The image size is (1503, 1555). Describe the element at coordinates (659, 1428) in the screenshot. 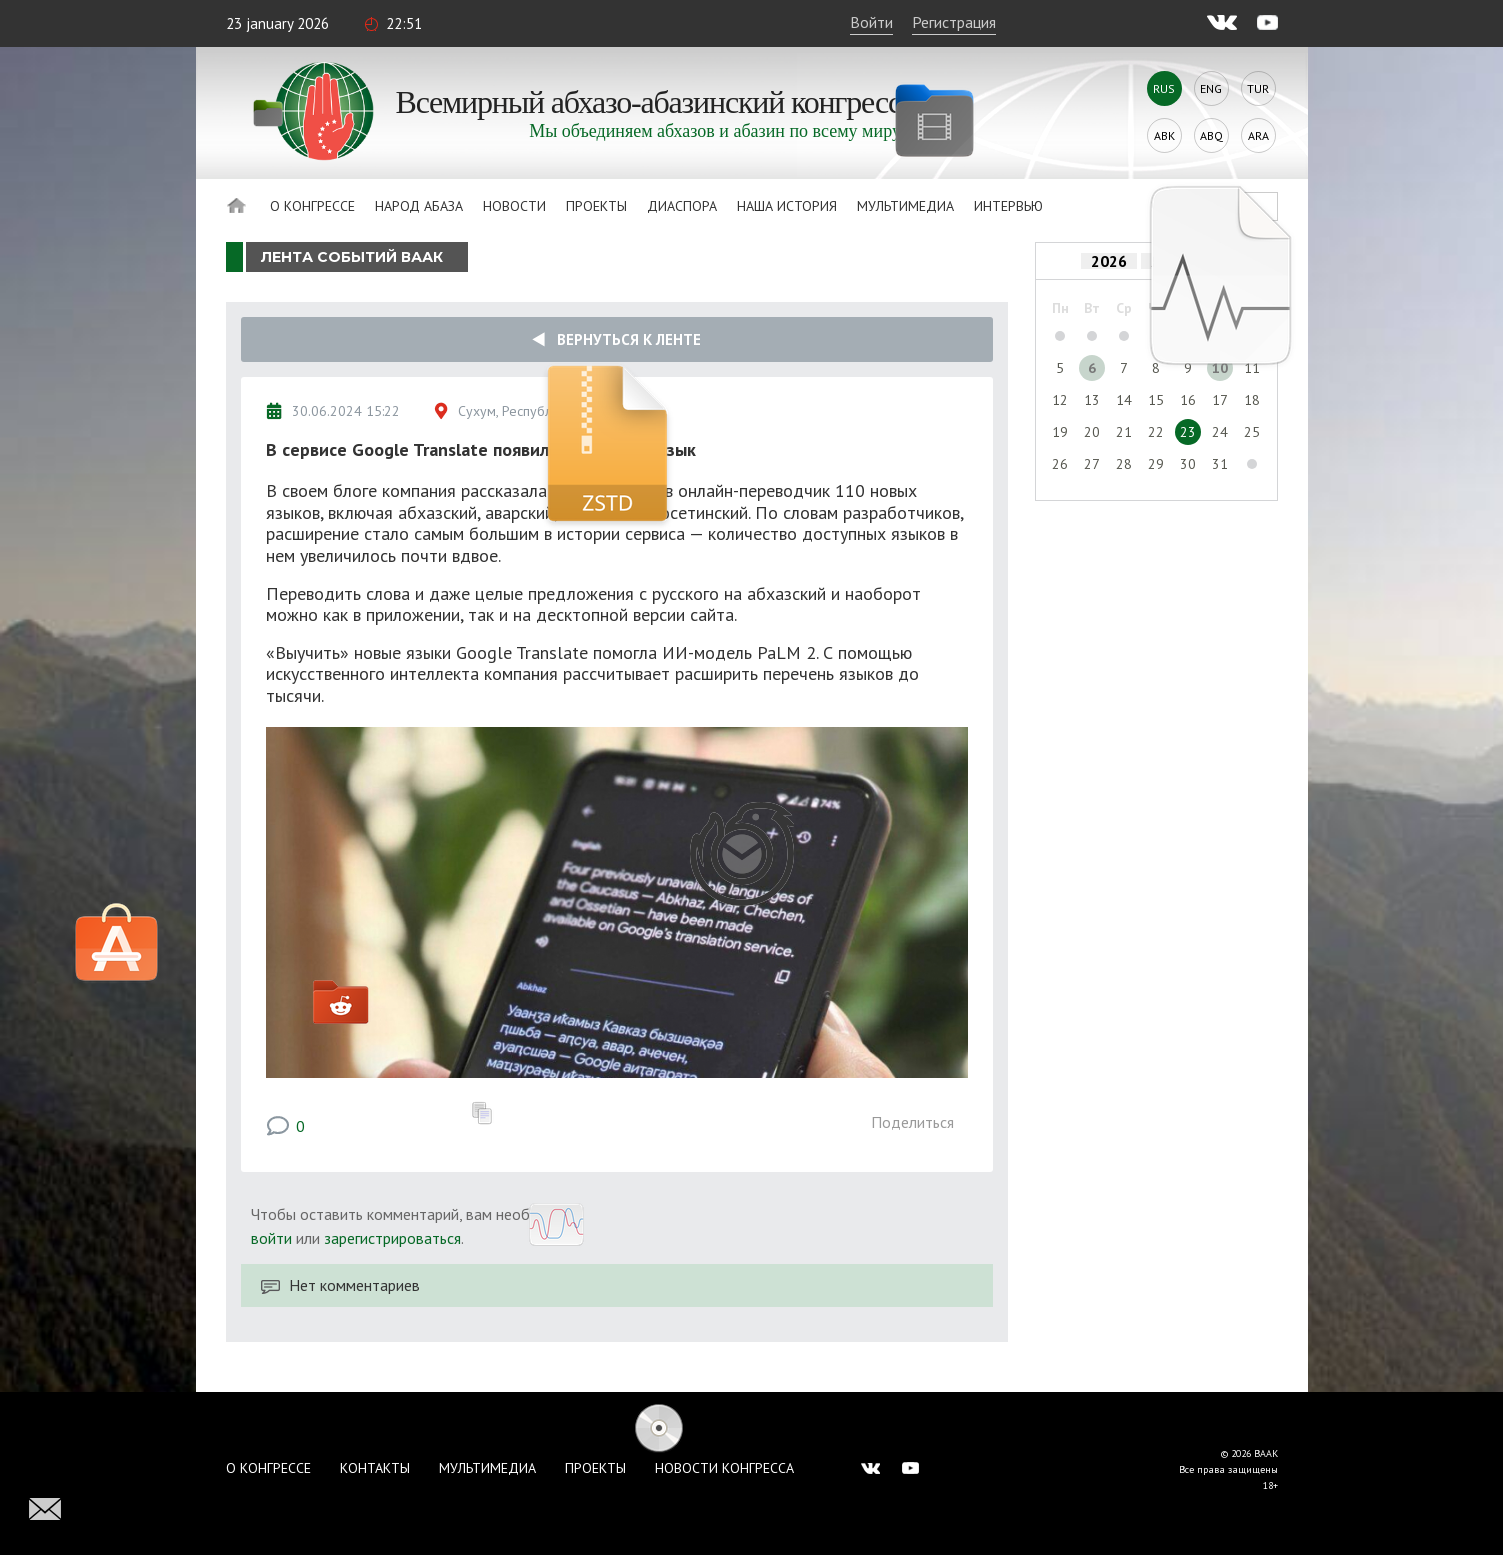

I see `access CD/DVD drive or disc media` at that location.